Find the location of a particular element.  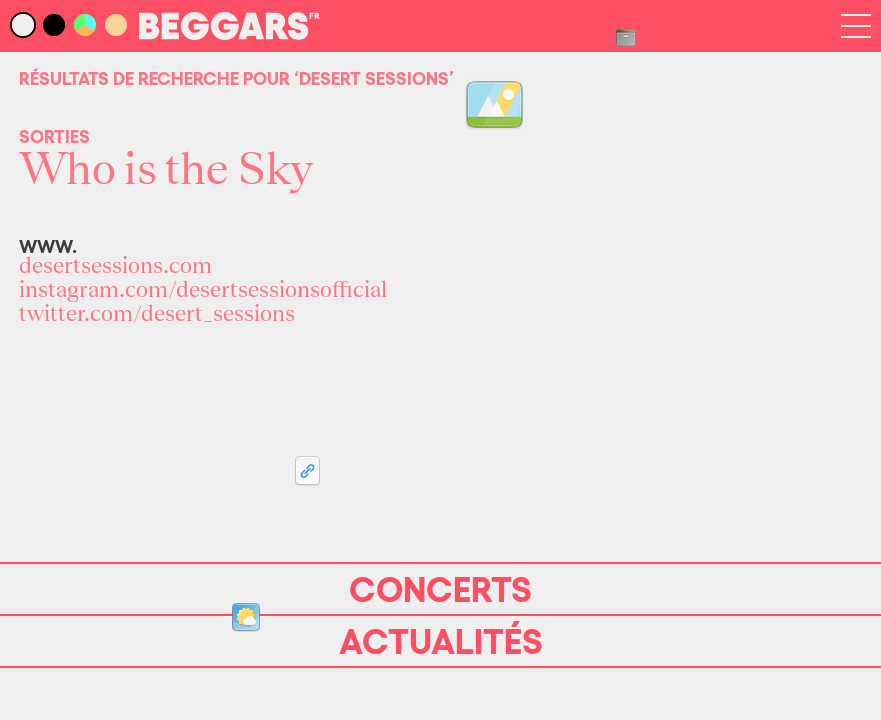

a windows internet shortcut file is located at coordinates (307, 470).